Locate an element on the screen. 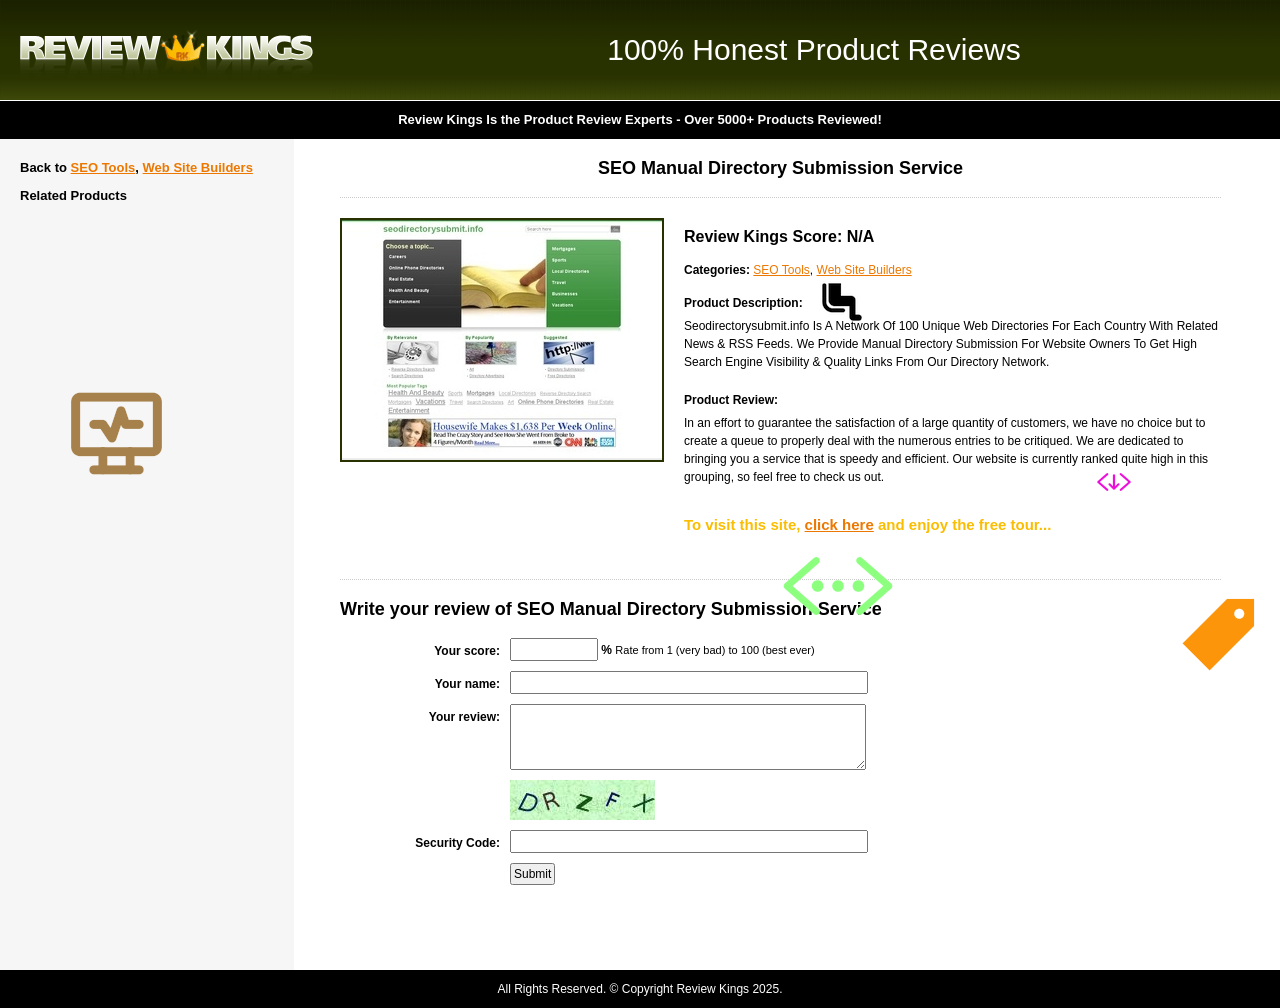 Image resolution: width=1280 pixels, height=1008 pixels. view or apply tags to an item is located at coordinates (1219, 633).